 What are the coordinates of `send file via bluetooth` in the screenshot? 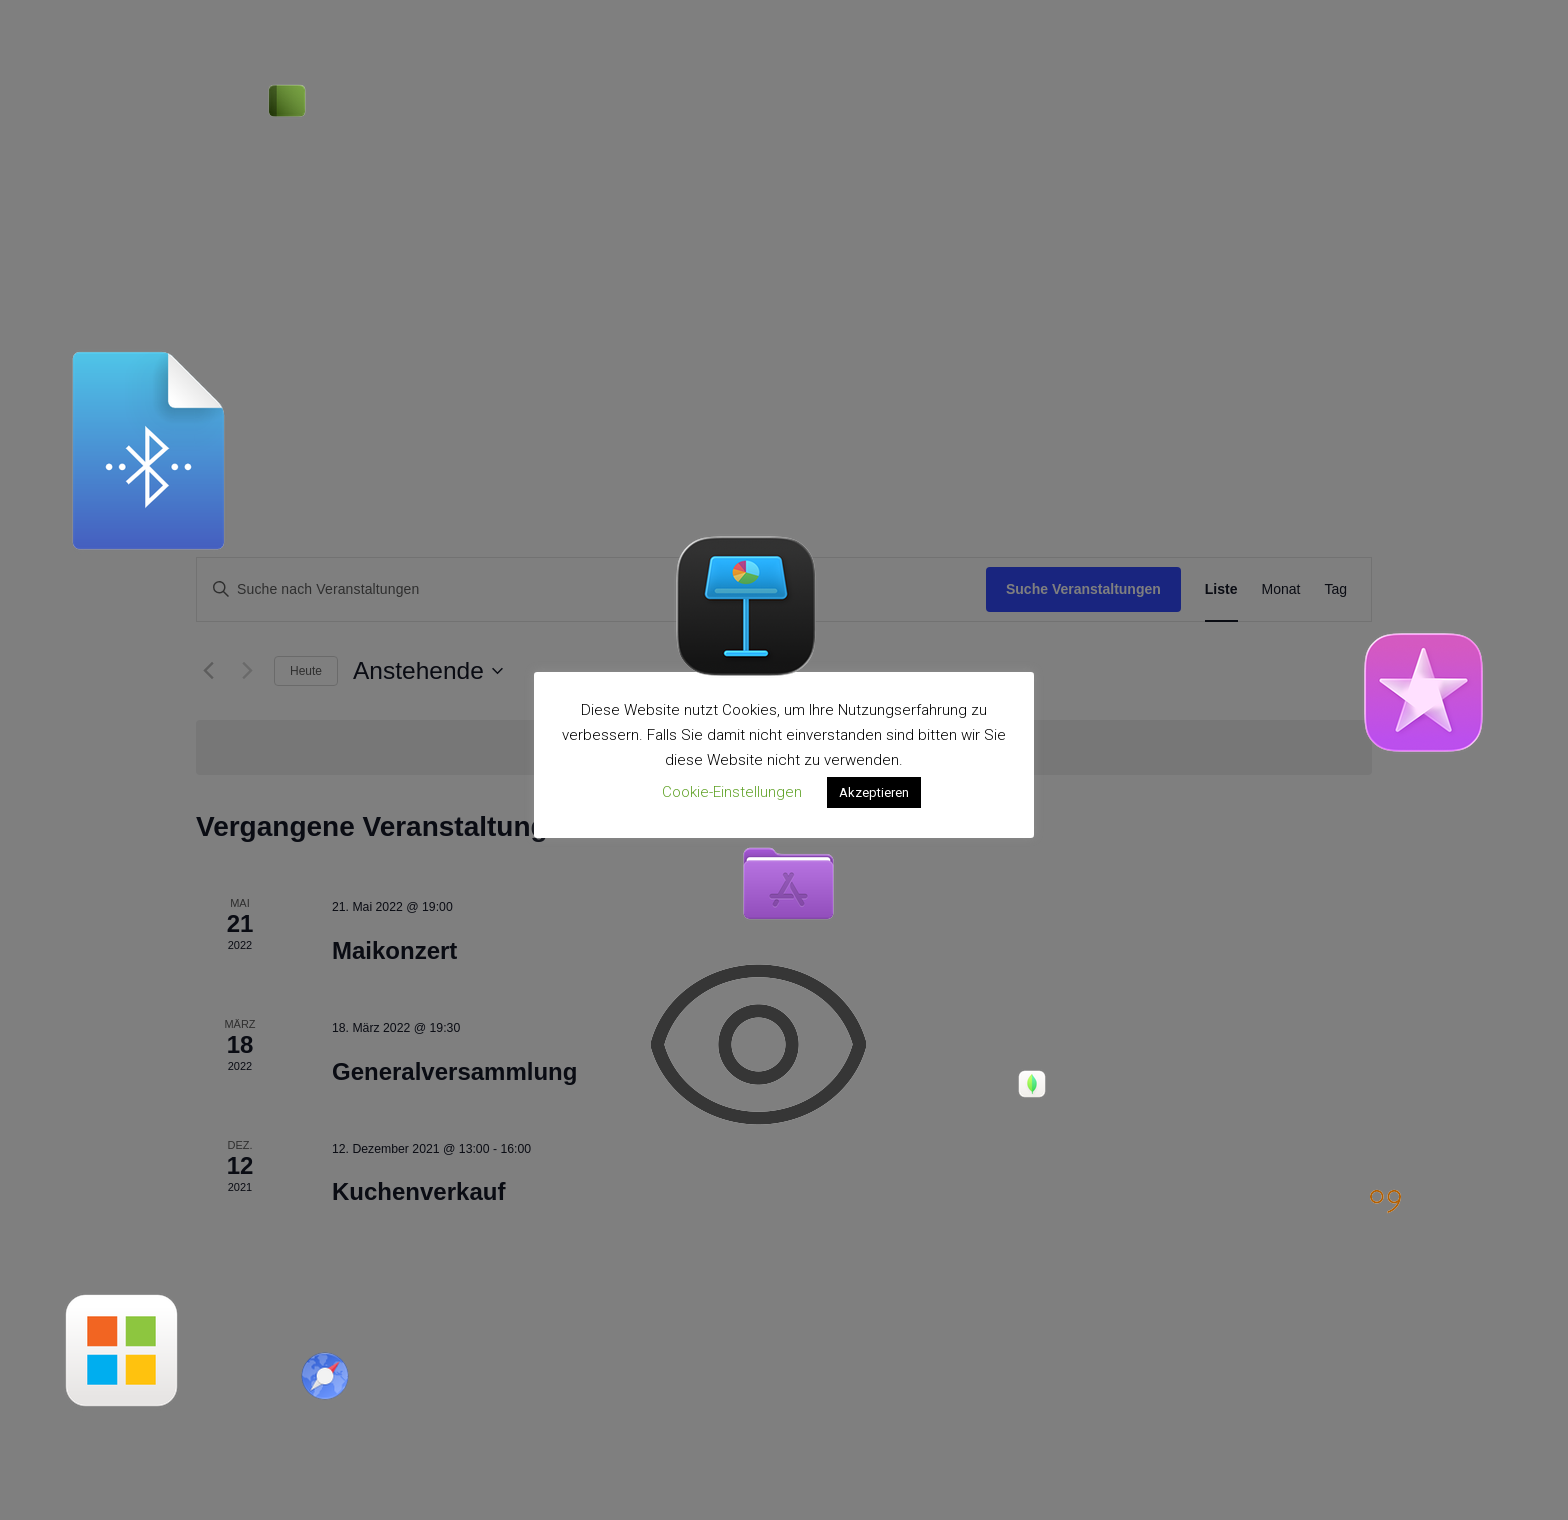 It's located at (148, 450).